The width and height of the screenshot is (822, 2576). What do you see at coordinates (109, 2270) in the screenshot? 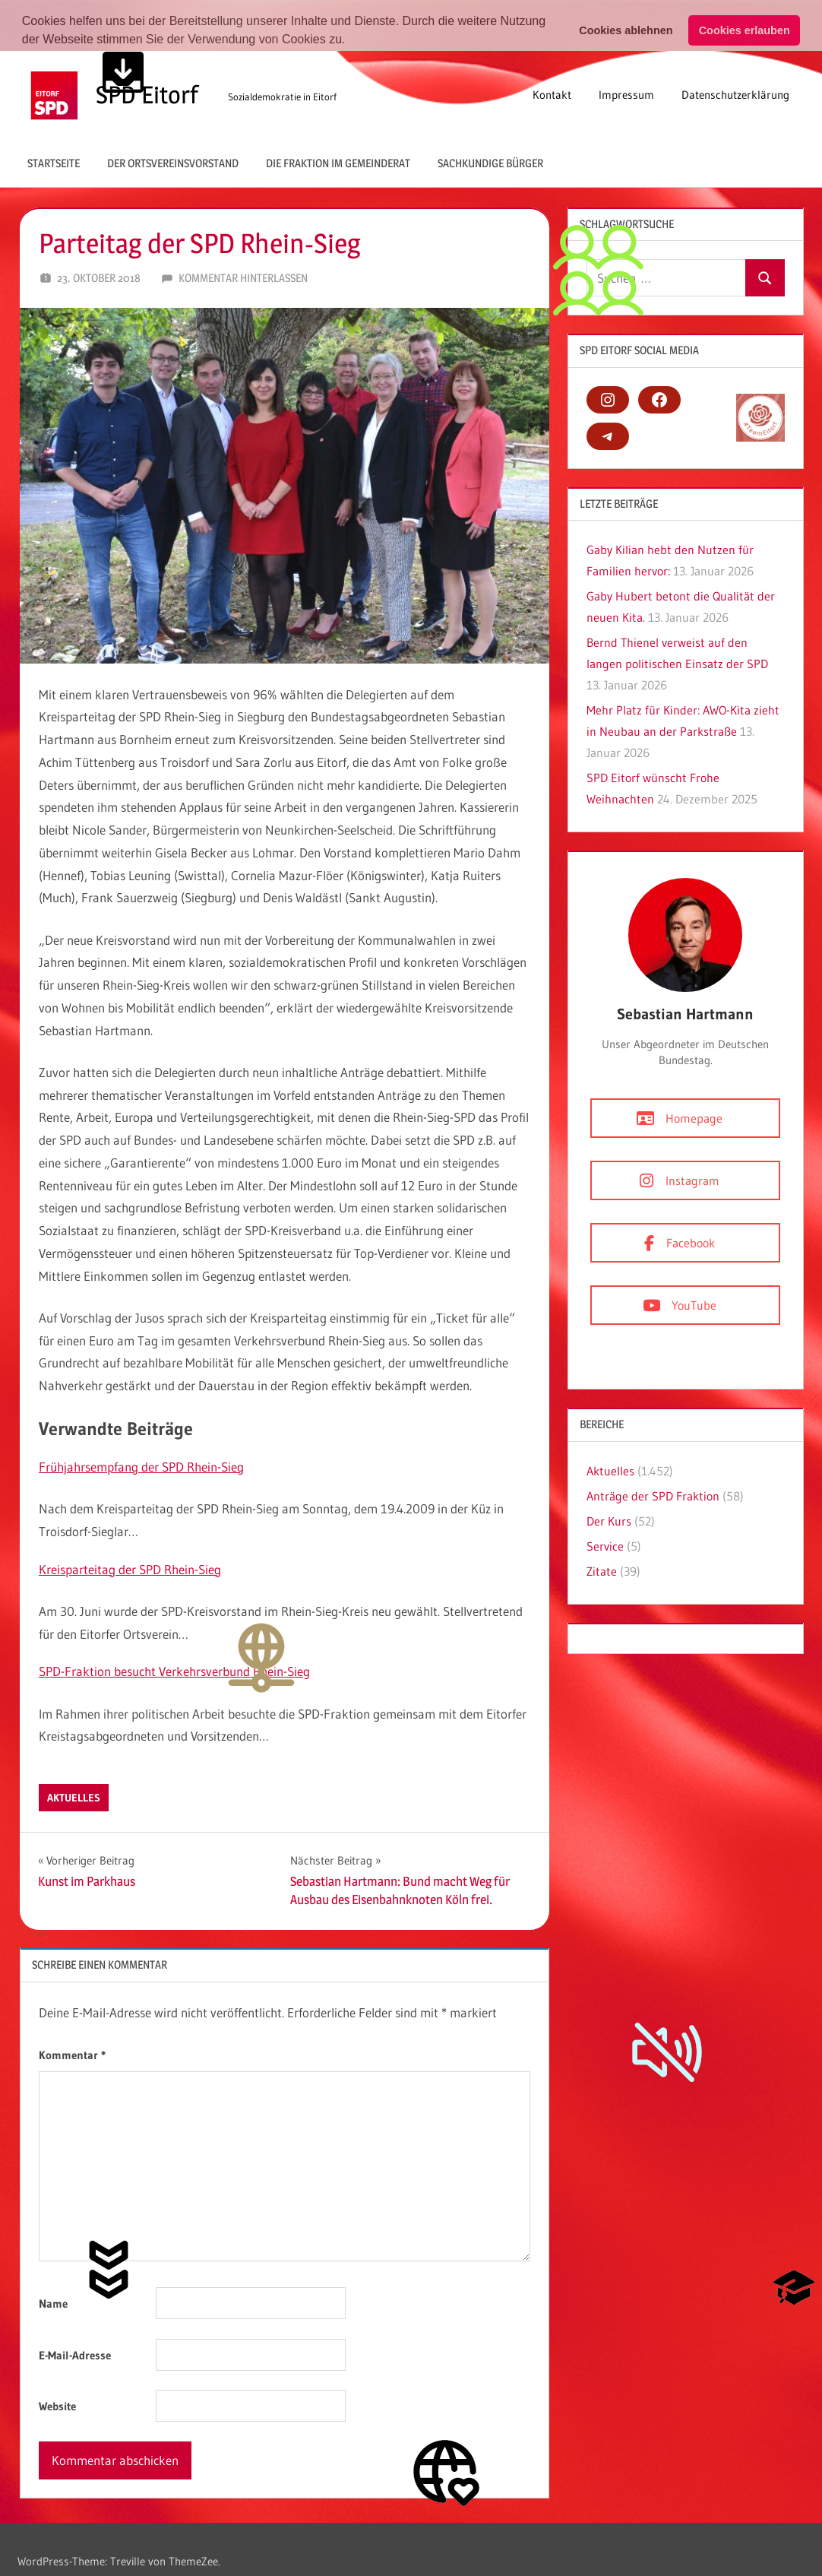
I see `view earned badges or achievements` at bounding box center [109, 2270].